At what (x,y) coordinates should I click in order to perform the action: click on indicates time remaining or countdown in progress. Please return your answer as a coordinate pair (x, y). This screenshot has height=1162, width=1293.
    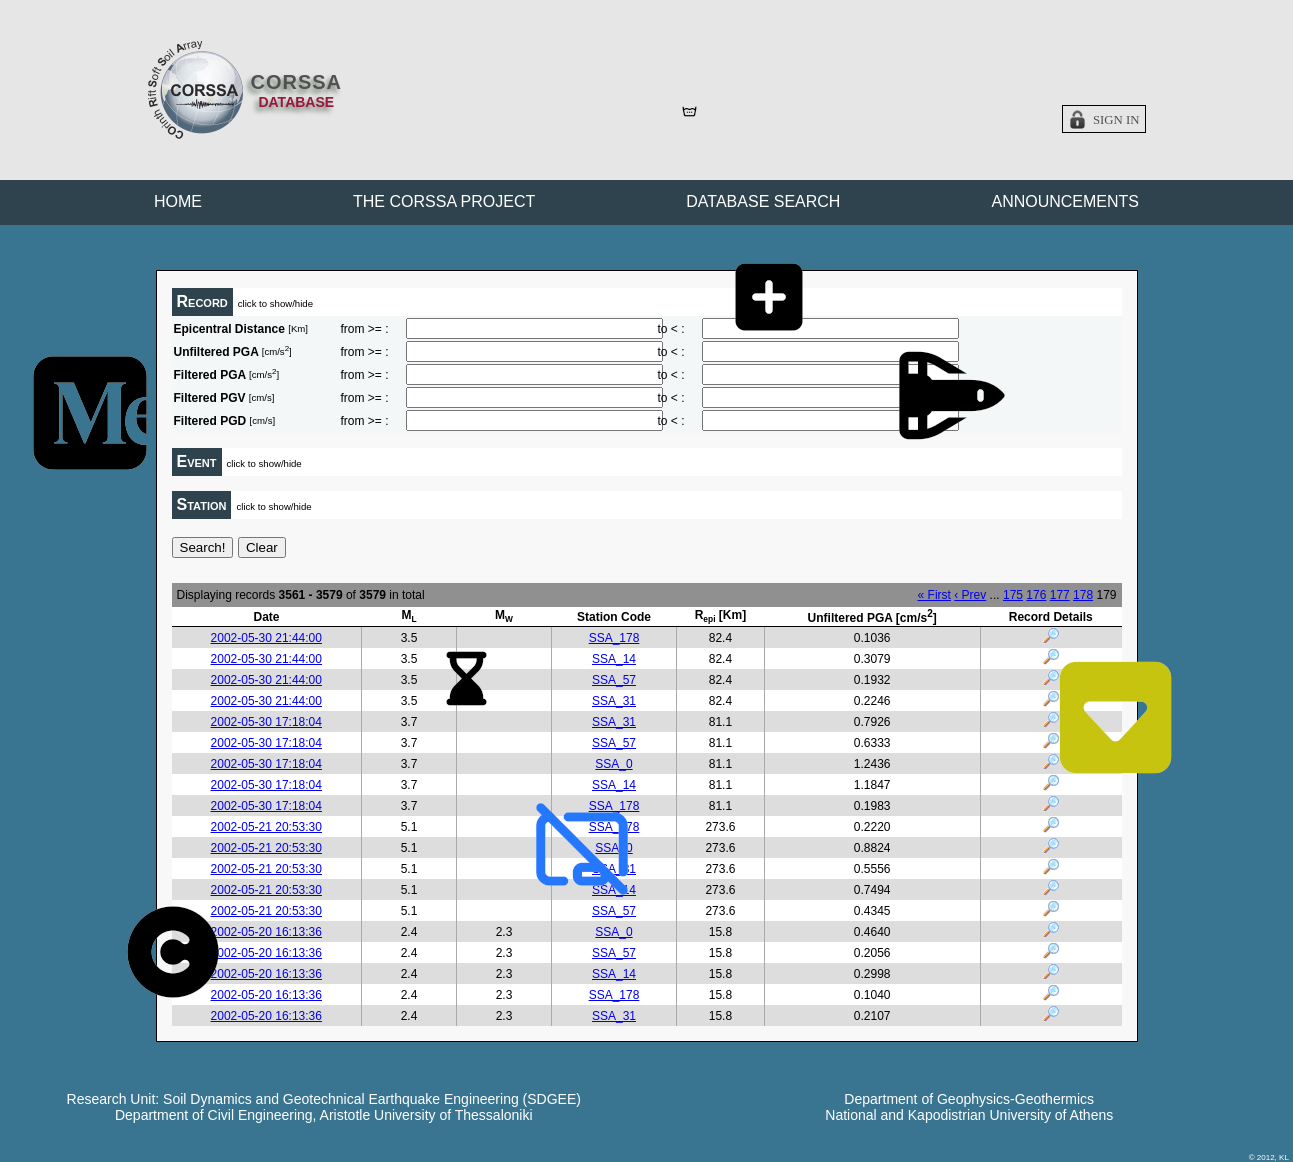
    Looking at the image, I should click on (466, 678).